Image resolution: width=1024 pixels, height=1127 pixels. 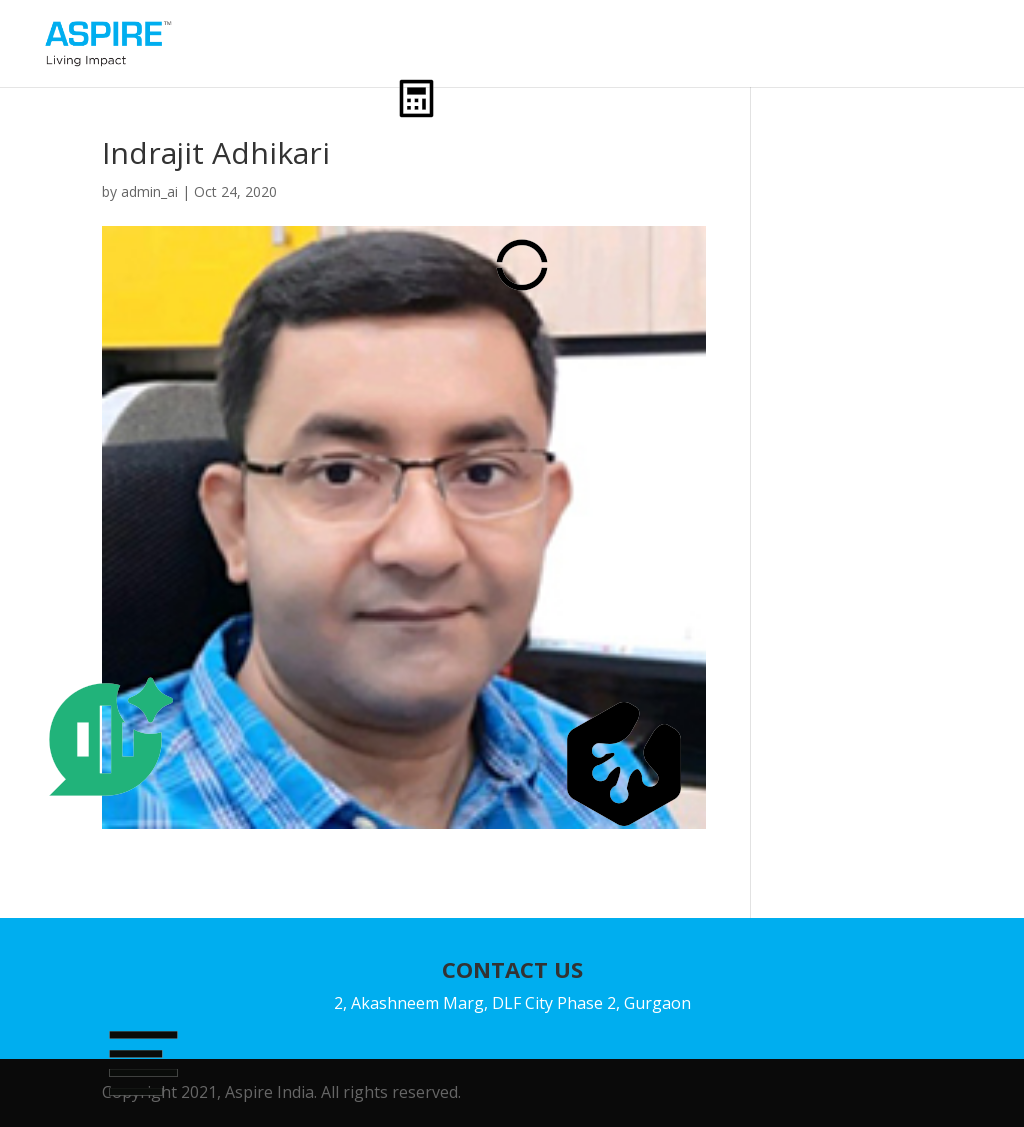 I want to click on start a voice conversation with AI assistant, so click(x=105, y=739).